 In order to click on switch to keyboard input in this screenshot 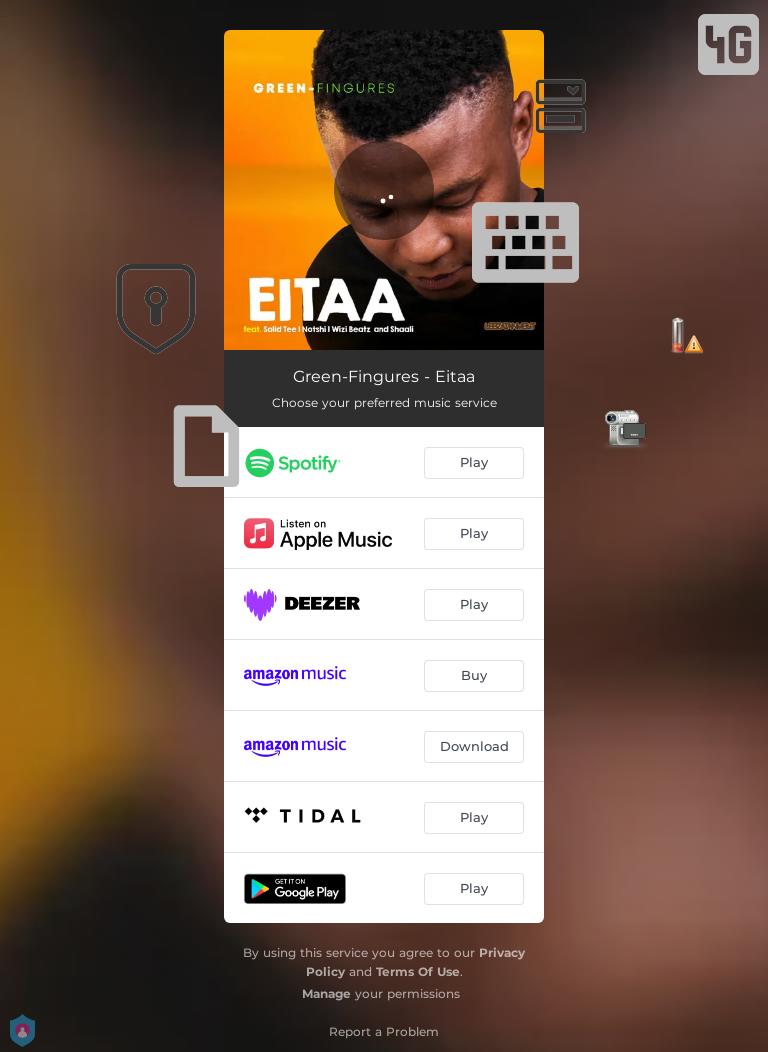, I will do `click(525, 242)`.